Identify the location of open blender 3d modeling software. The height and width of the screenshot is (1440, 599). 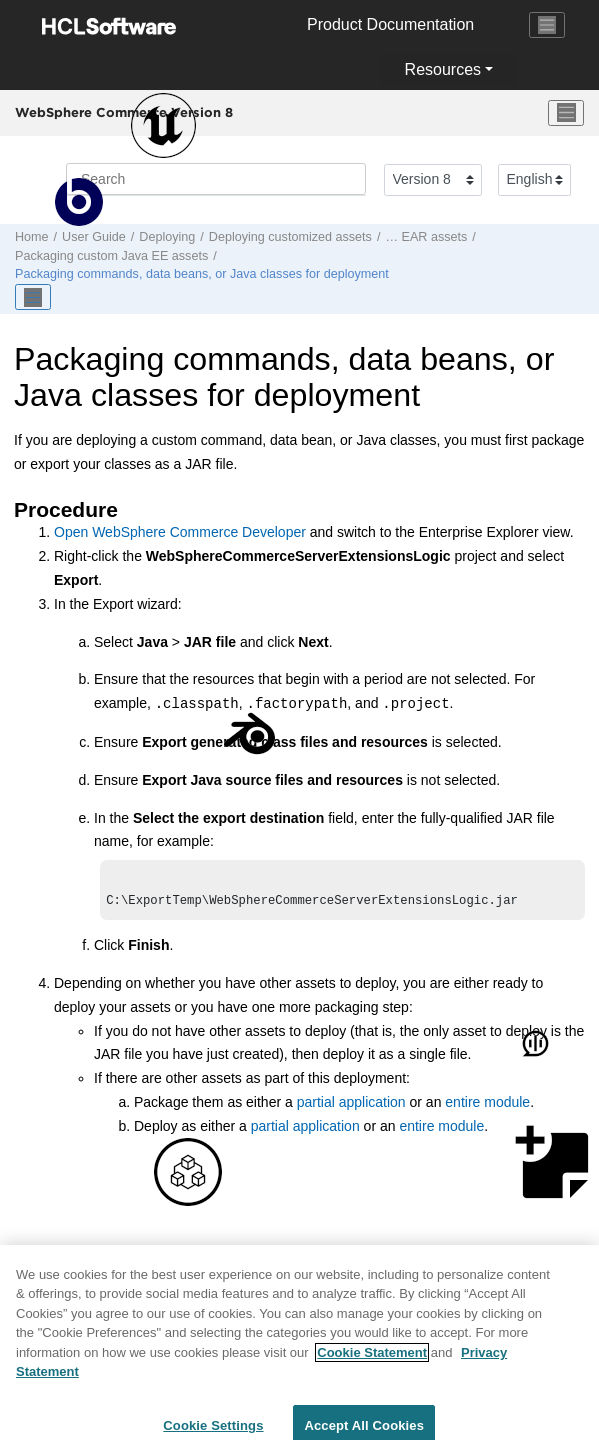
(249, 733).